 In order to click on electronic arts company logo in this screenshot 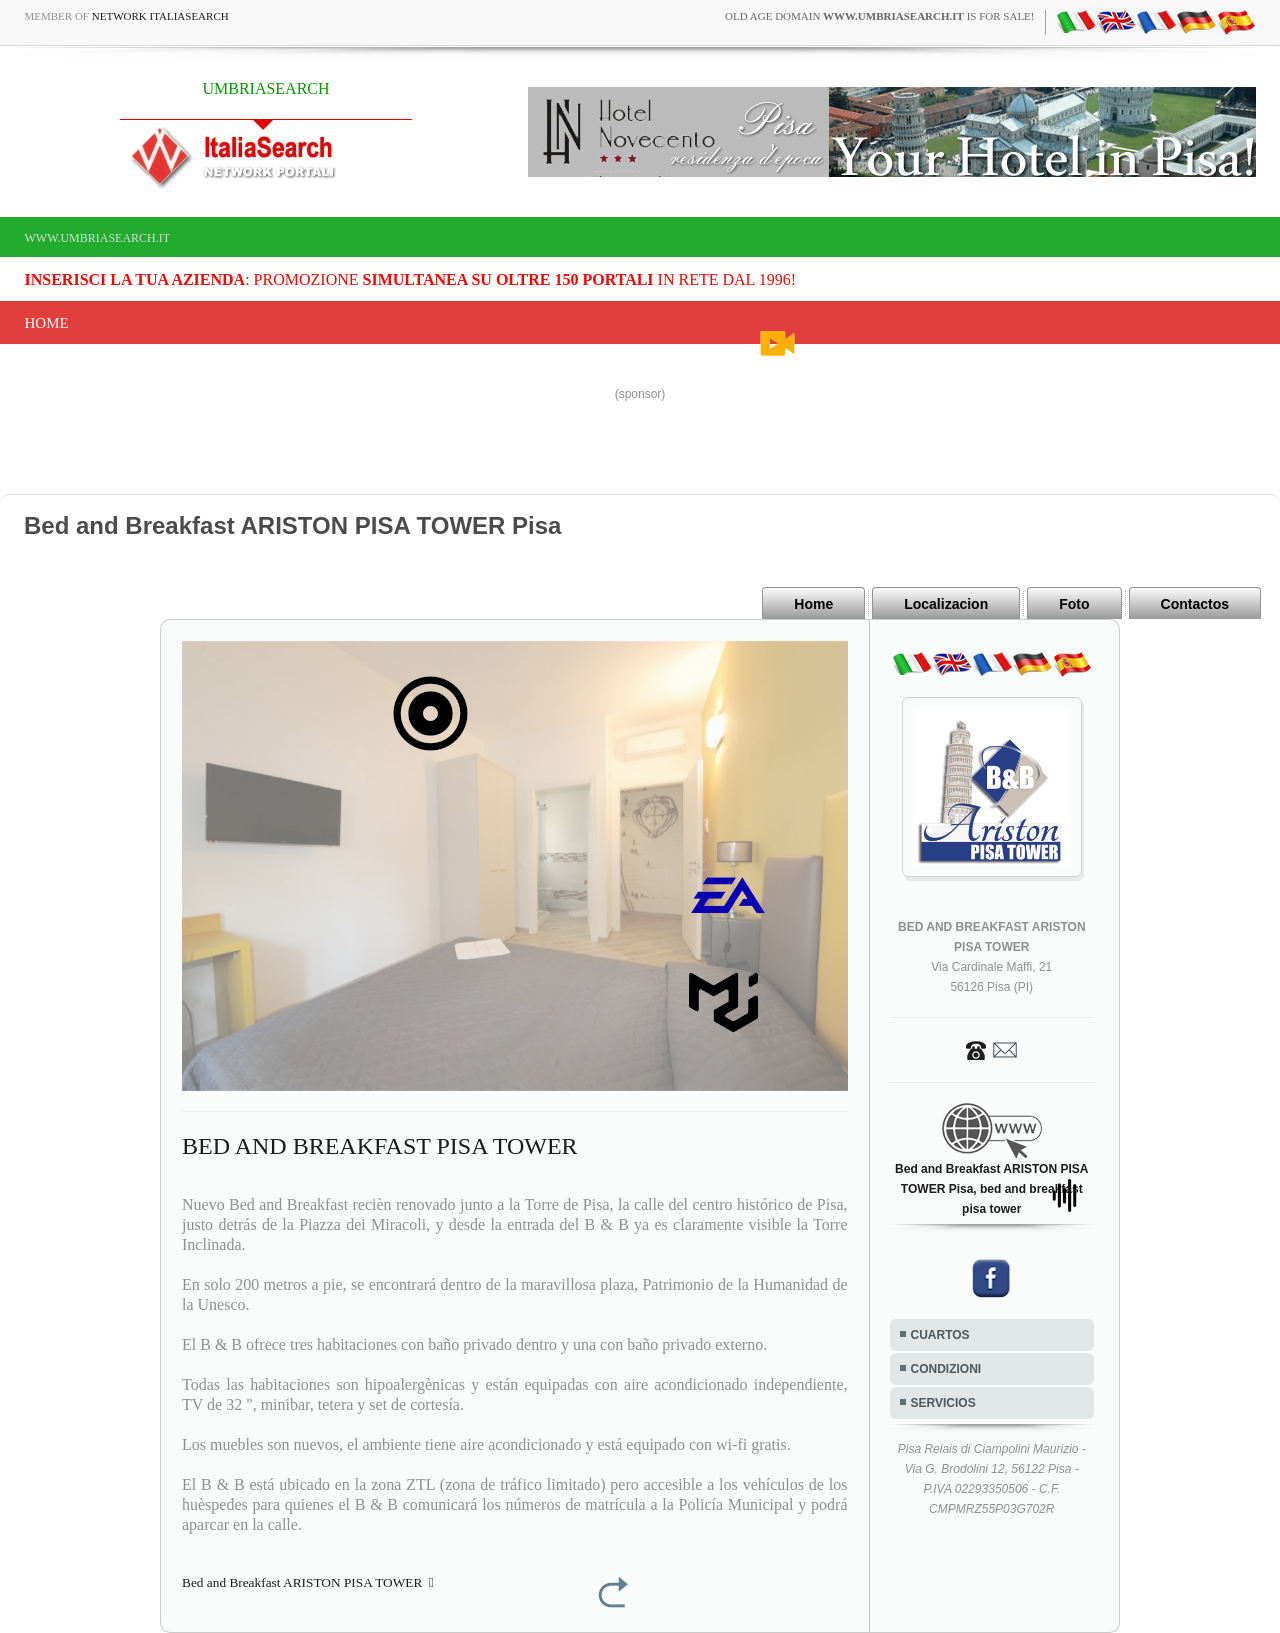, I will do `click(728, 895)`.